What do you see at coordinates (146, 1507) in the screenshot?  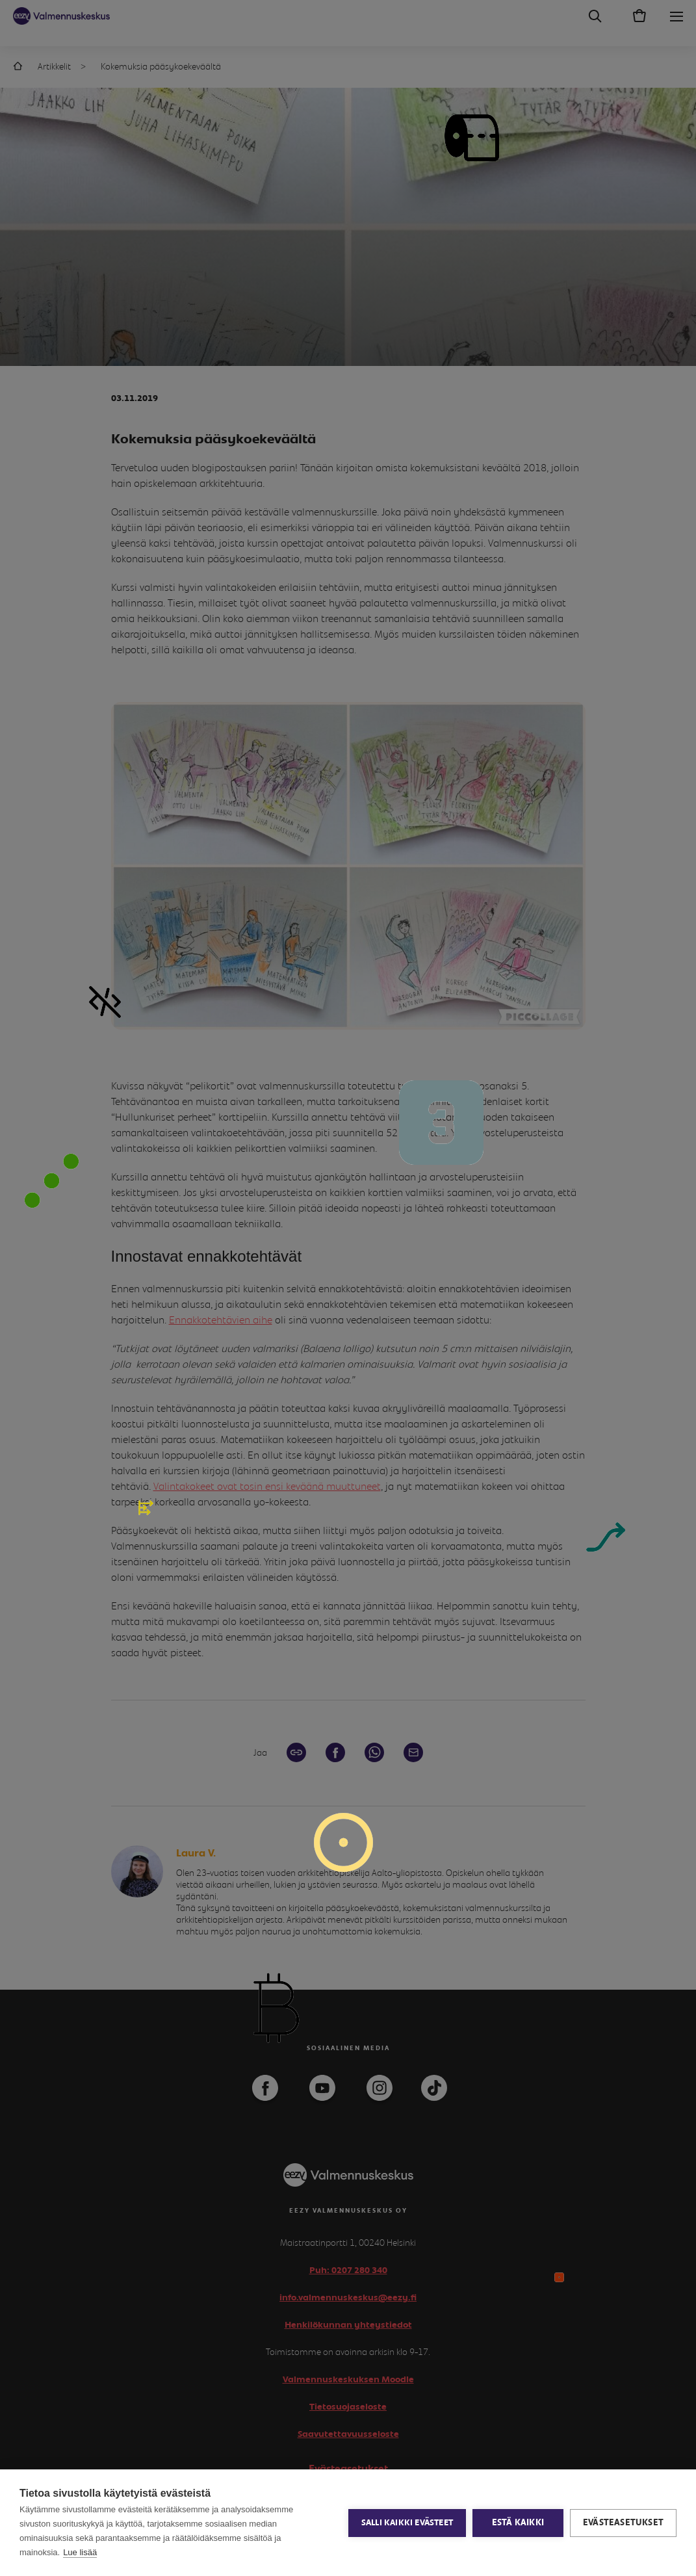 I see `view data flow or process direction` at bounding box center [146, 1507].